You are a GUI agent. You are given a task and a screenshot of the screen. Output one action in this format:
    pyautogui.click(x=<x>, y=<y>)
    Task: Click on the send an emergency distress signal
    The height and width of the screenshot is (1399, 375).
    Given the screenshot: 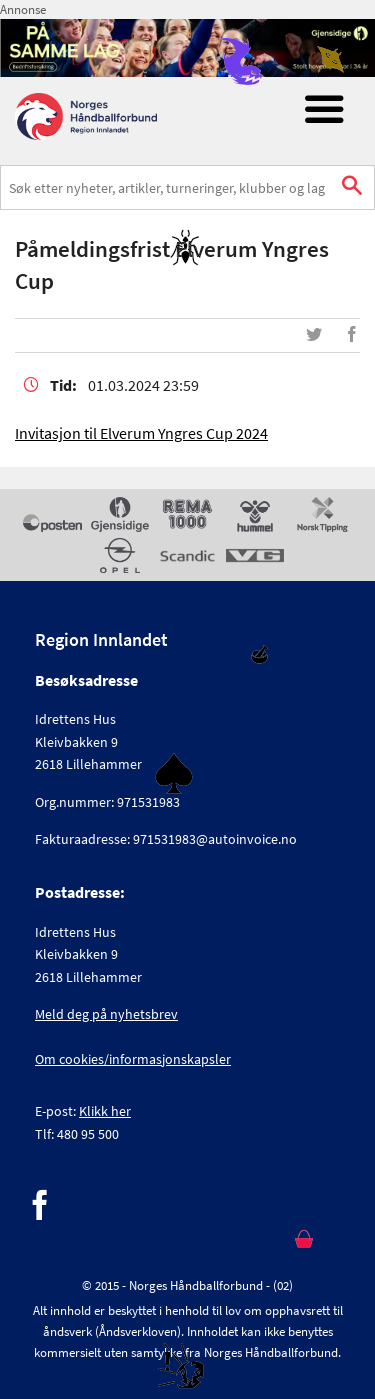 What is the action you would take?
    pyautogui.click(x=181, y=1366)
    